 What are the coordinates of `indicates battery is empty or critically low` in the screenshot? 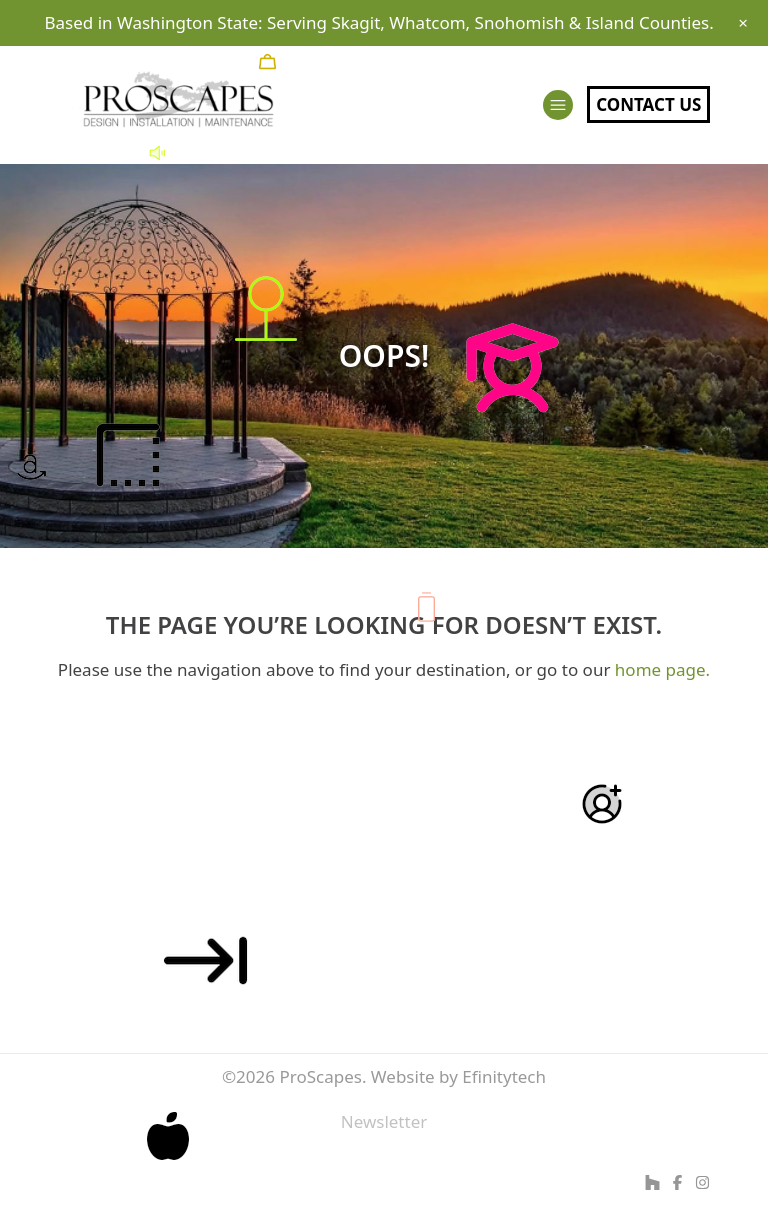 It's located at (426, 607).